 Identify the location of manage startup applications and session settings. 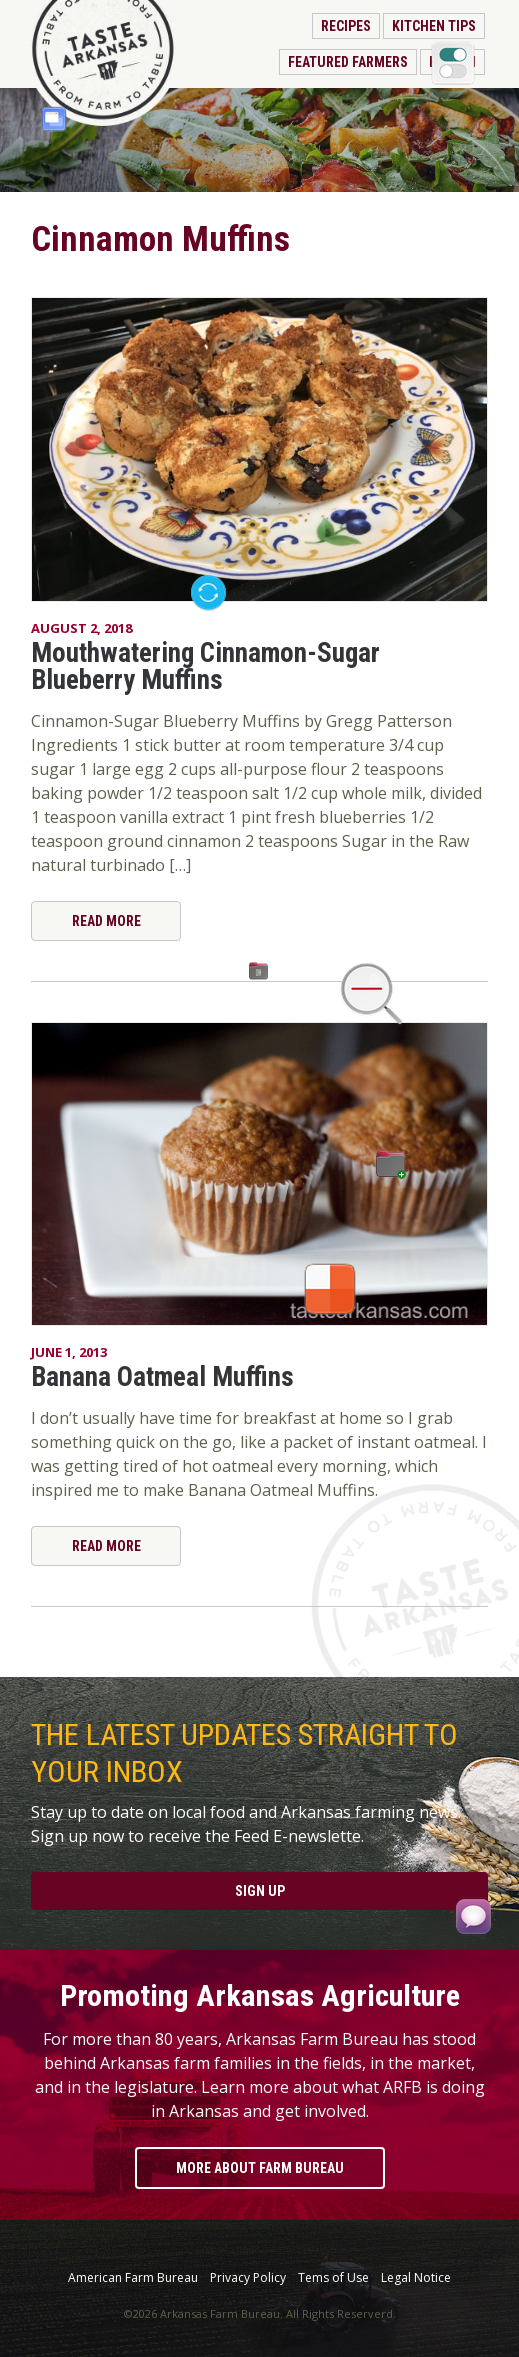
(54, 119).